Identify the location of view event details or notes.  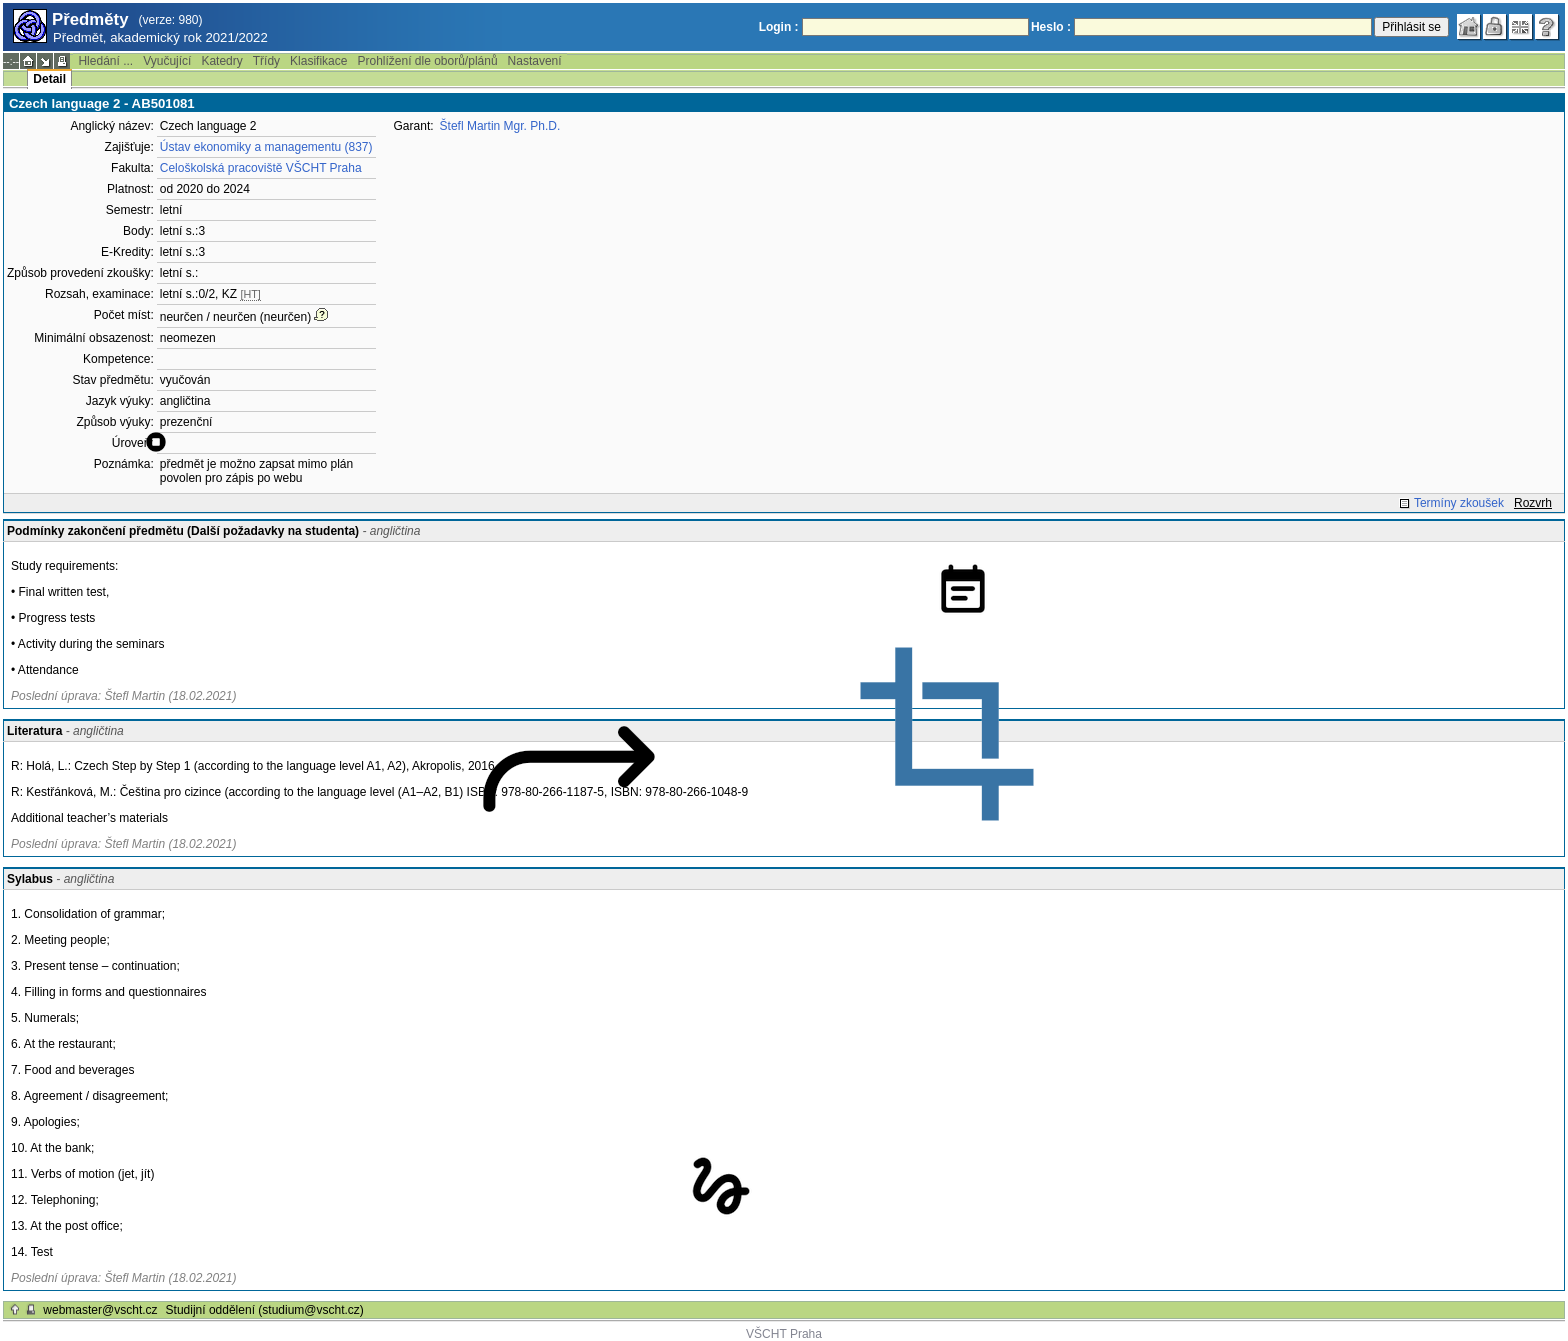
(963, 591).